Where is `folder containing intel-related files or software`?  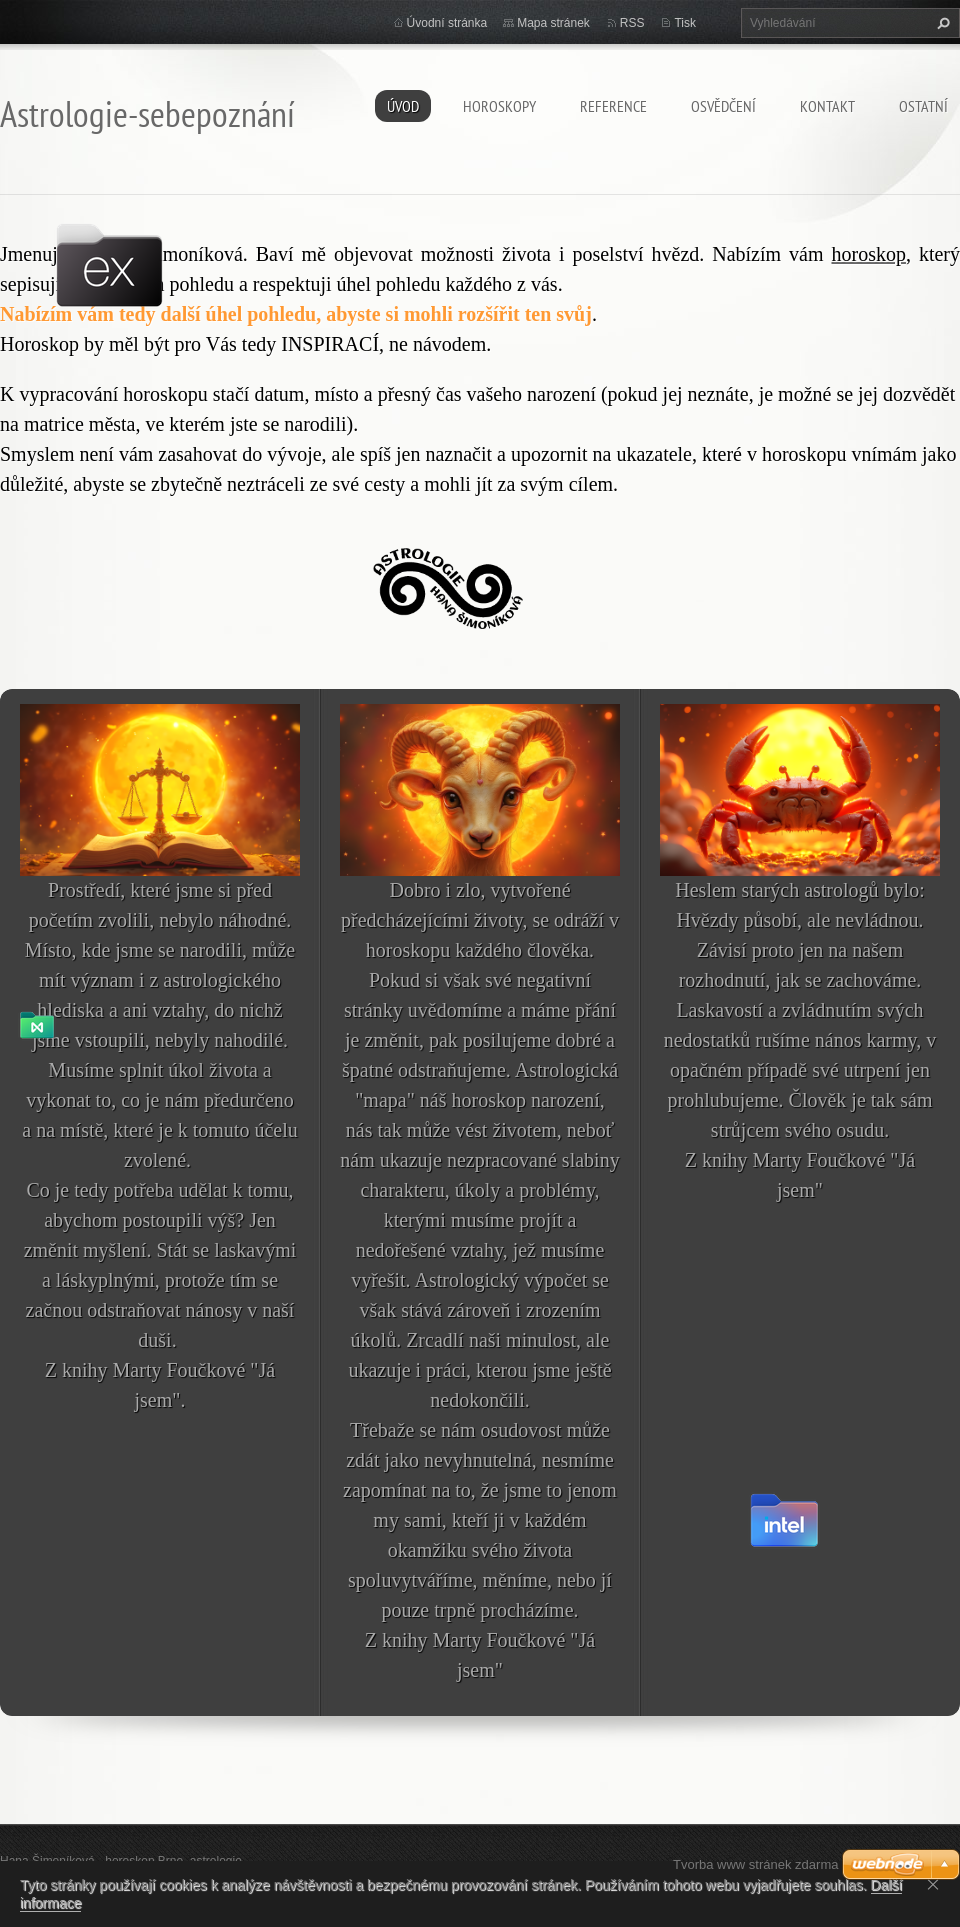 folder containing intel-related files or software is located at coordinates (784, 1522).